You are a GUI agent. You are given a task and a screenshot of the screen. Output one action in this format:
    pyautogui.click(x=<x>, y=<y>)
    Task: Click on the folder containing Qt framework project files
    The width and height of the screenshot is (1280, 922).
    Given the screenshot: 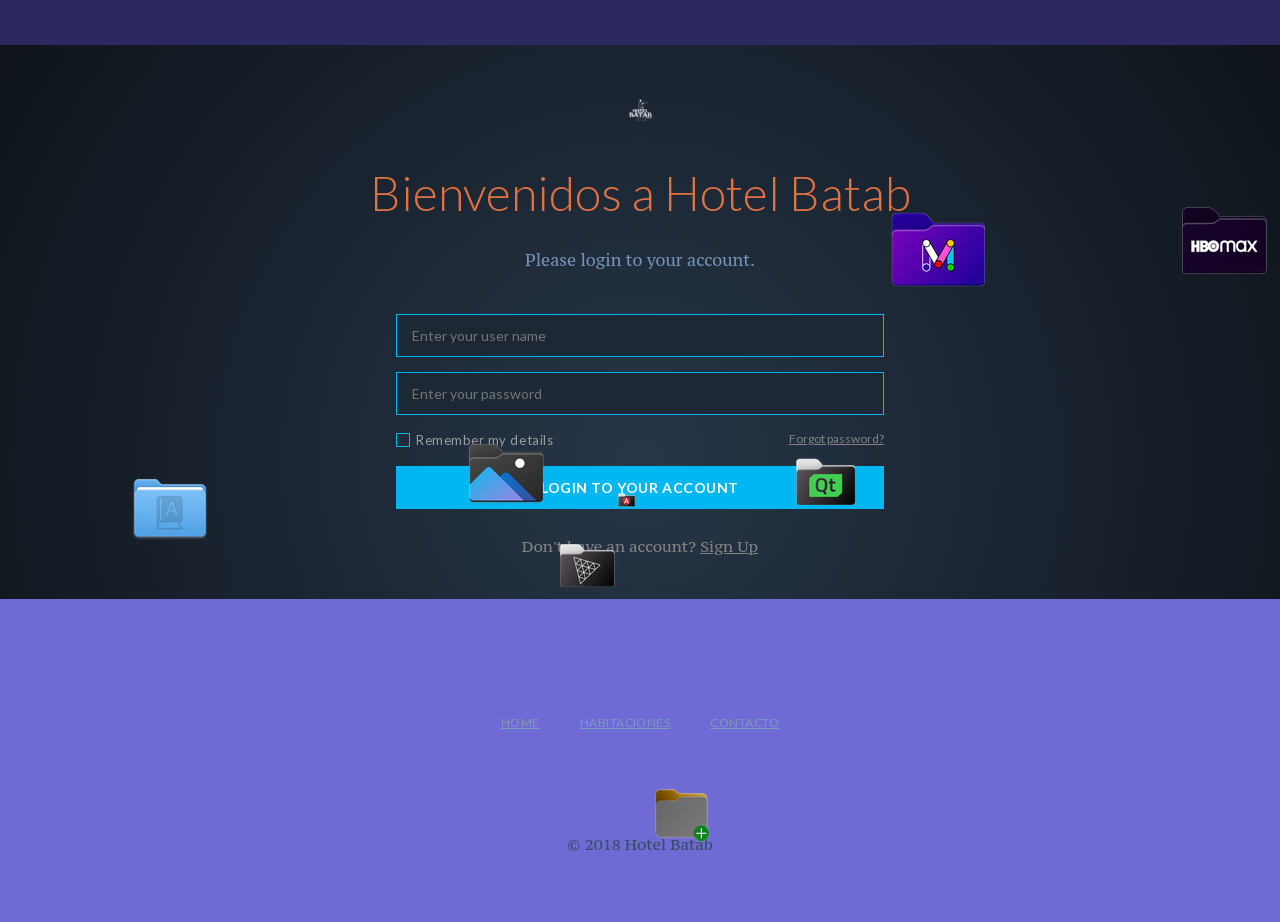 What is the action you would take?
    pyautogui.click(x=825, y=483)
    